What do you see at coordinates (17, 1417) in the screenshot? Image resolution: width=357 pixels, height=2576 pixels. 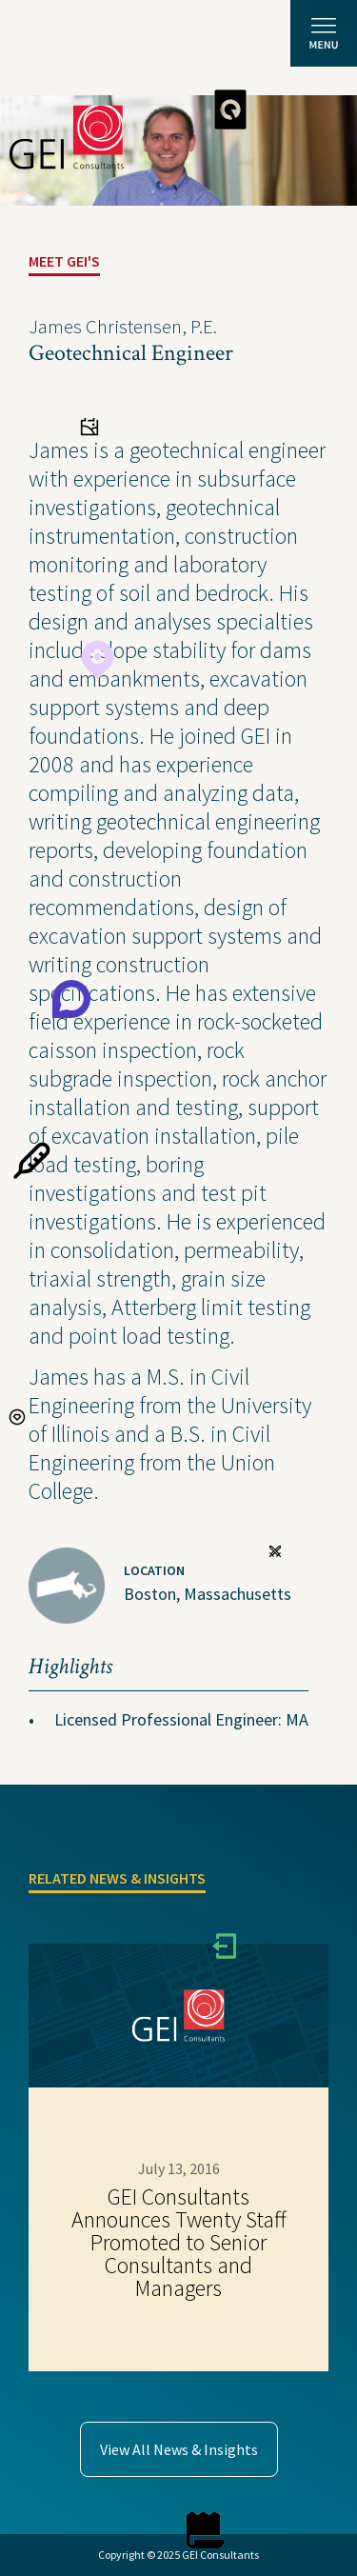 I see `copper cryptocurrency or token indicator` at bounding box center [17, 1417].